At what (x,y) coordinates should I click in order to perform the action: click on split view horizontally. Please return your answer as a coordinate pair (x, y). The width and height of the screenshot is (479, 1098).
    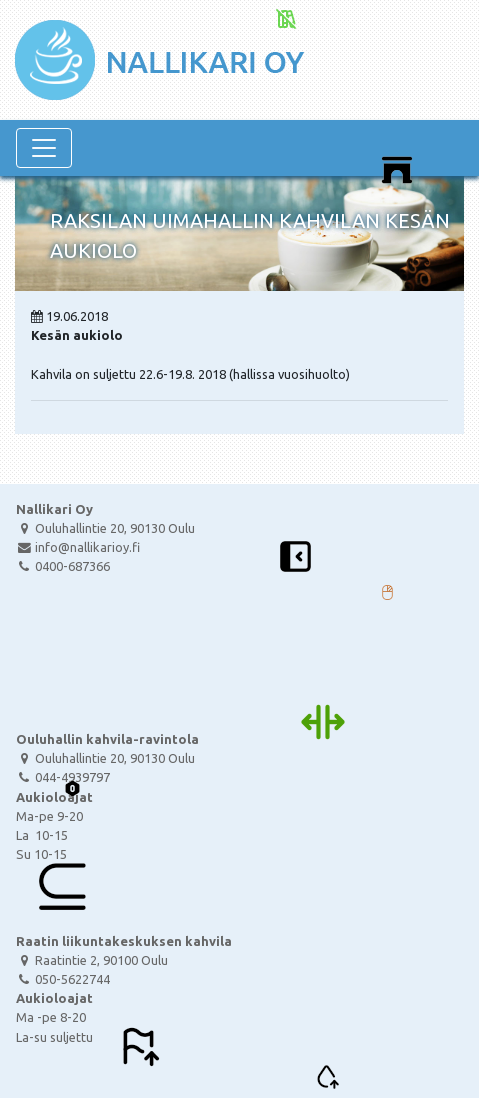
    Looking at the image, I should click on (323, 722).